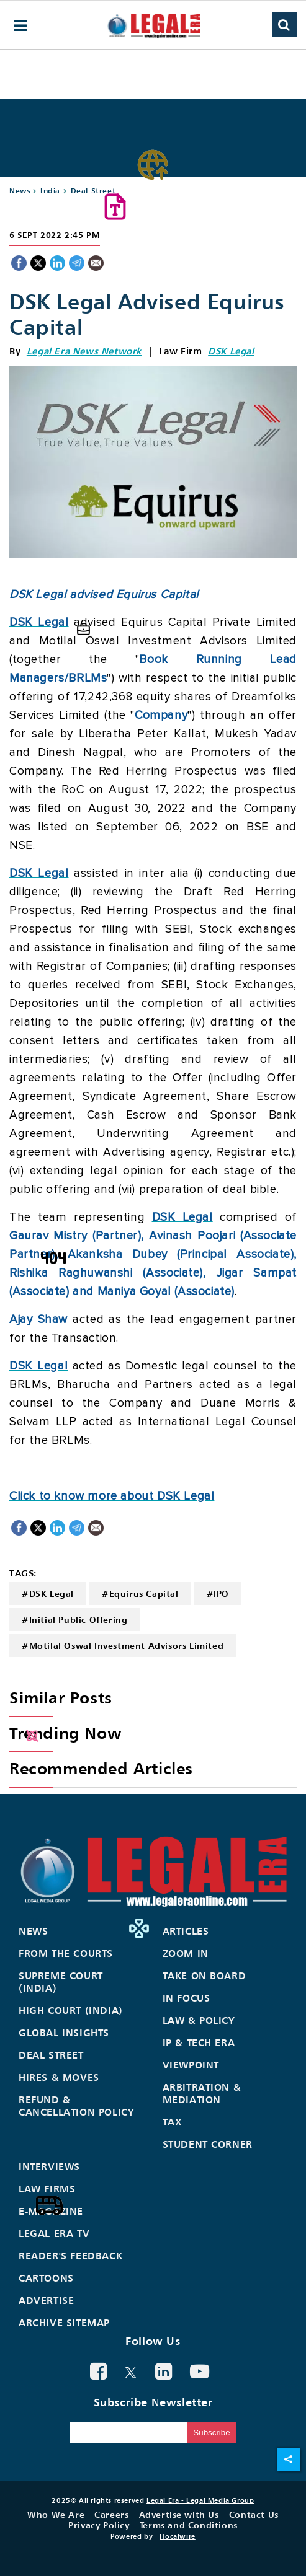  What do you see at coordinates (53, 1258) in the screenshot?
I see `indicates page not found error` at bounding box center [53, 1258].